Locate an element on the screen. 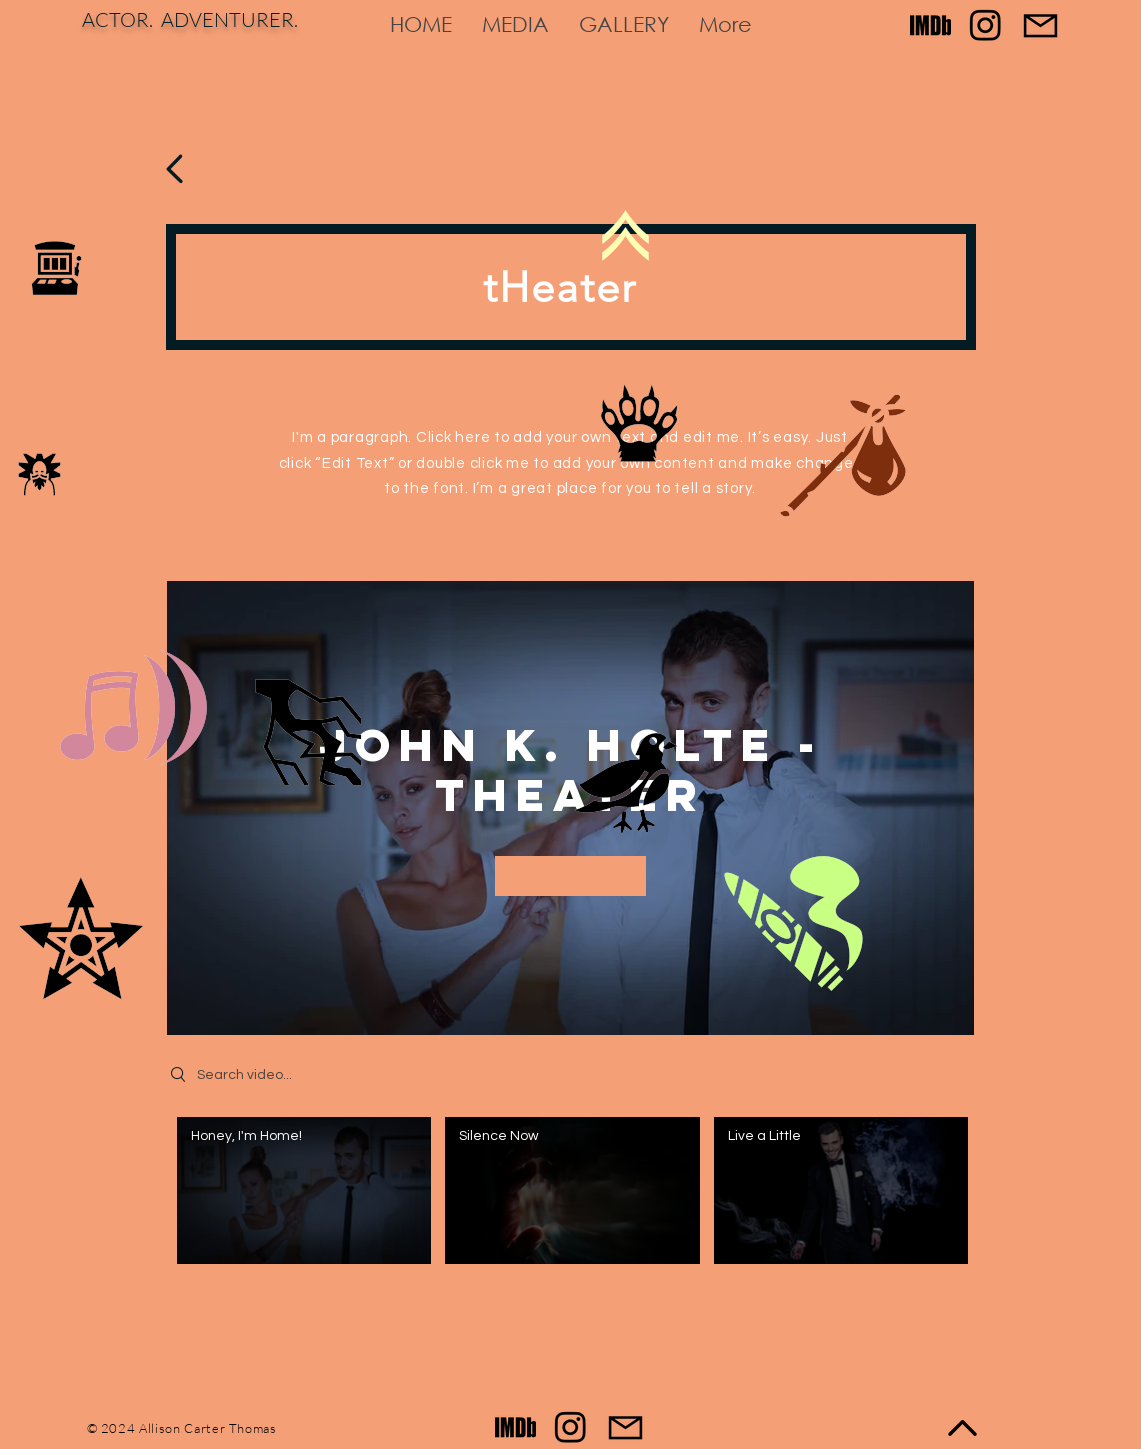 The image size is (1141, 1449). access pet-related features or settings is located at coordinates (639, 422).